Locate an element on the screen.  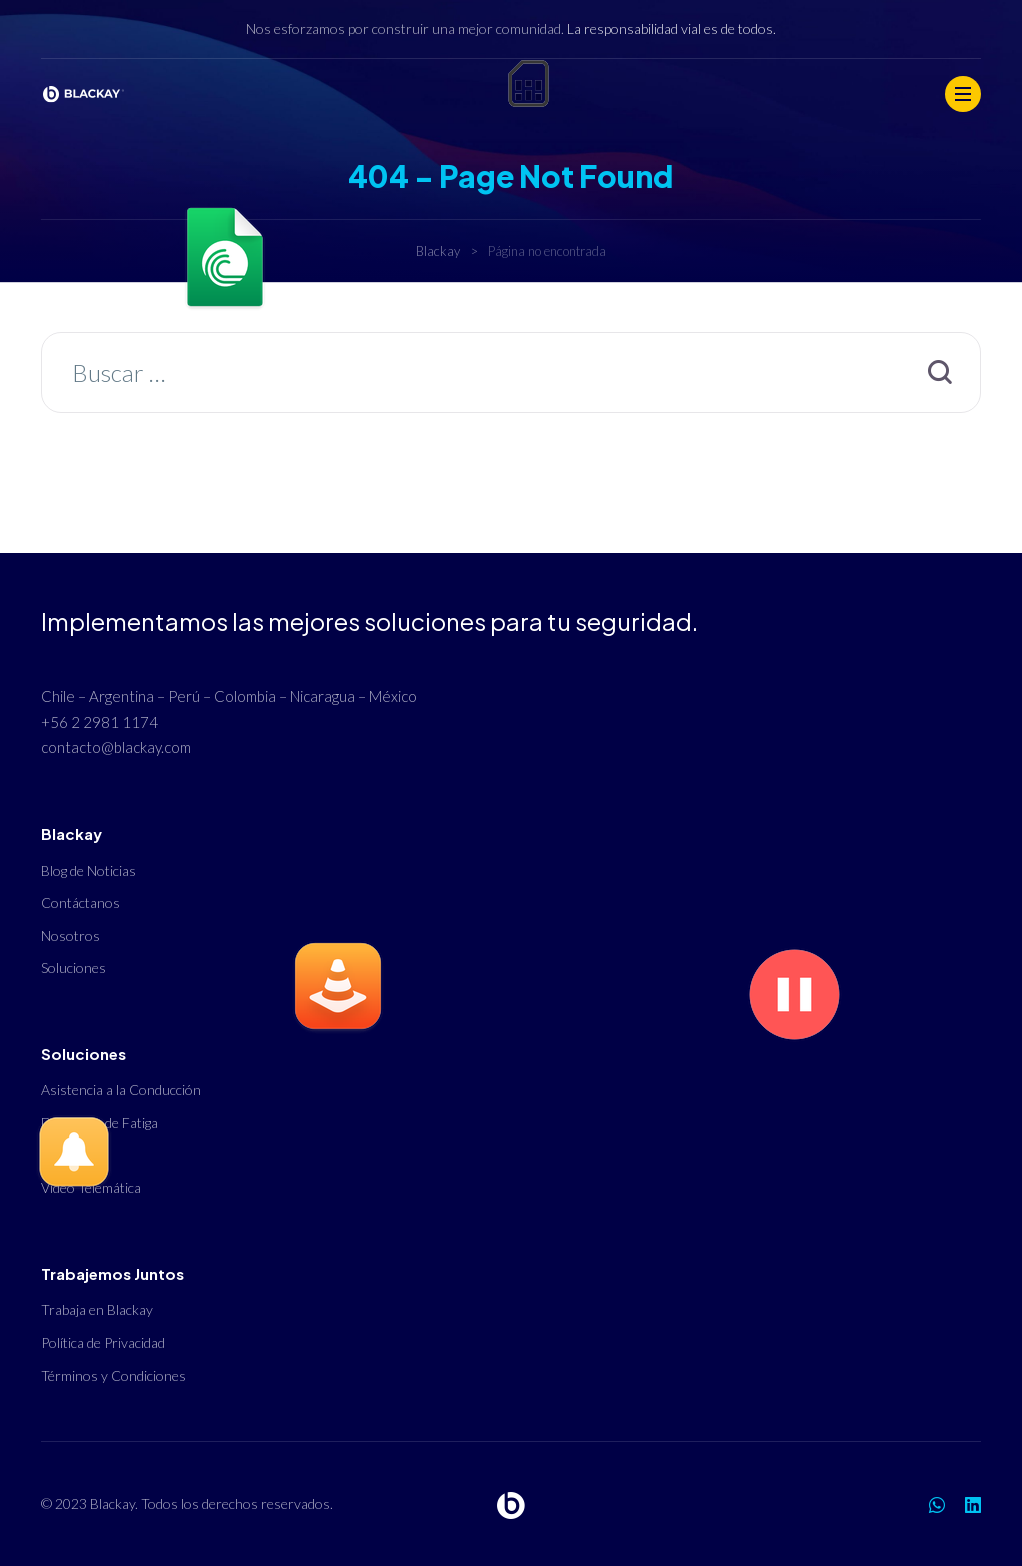
open VLC media player is located at coordinates (338, 986).